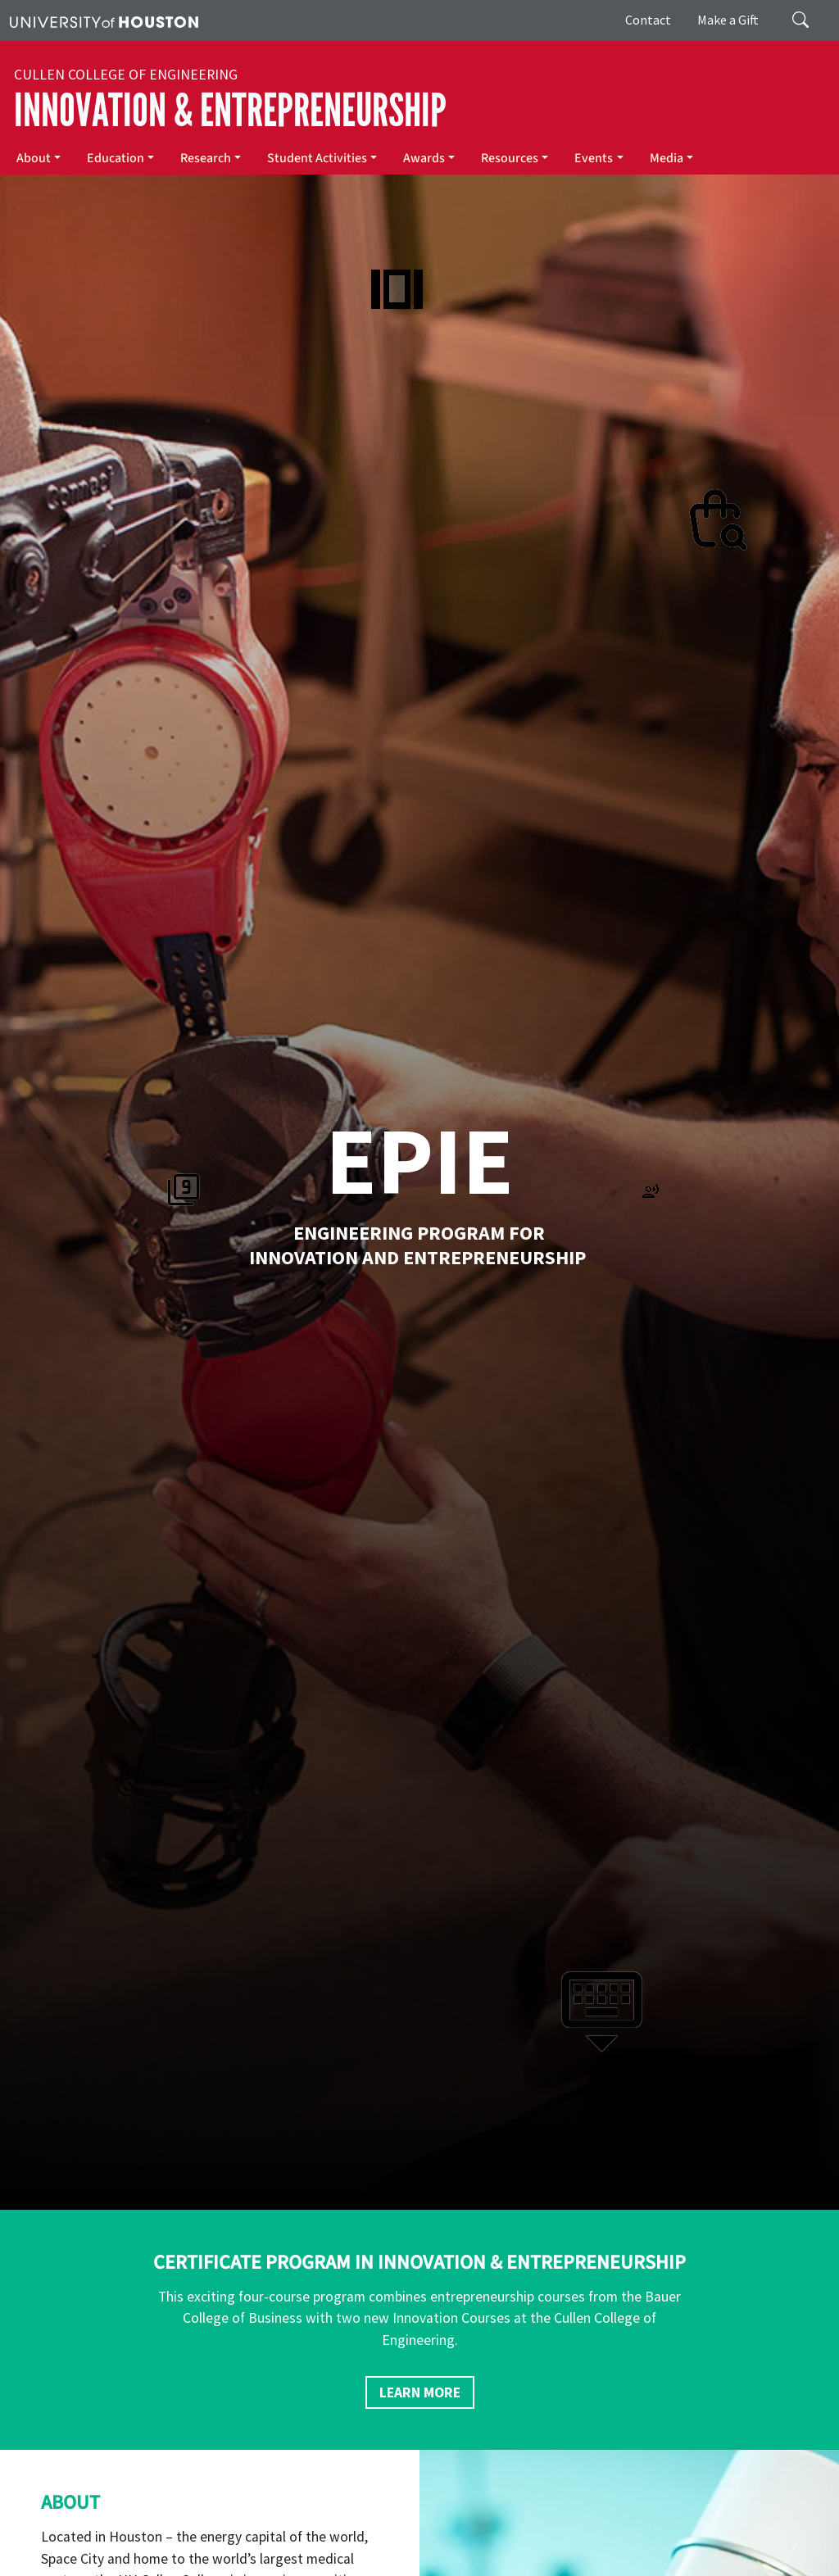 The width and height of the screenshot is (839, 2576). Describe the element at coordinates (601, 2007) in the screenshot. I see `hide the on-screen keyboard` at that location.